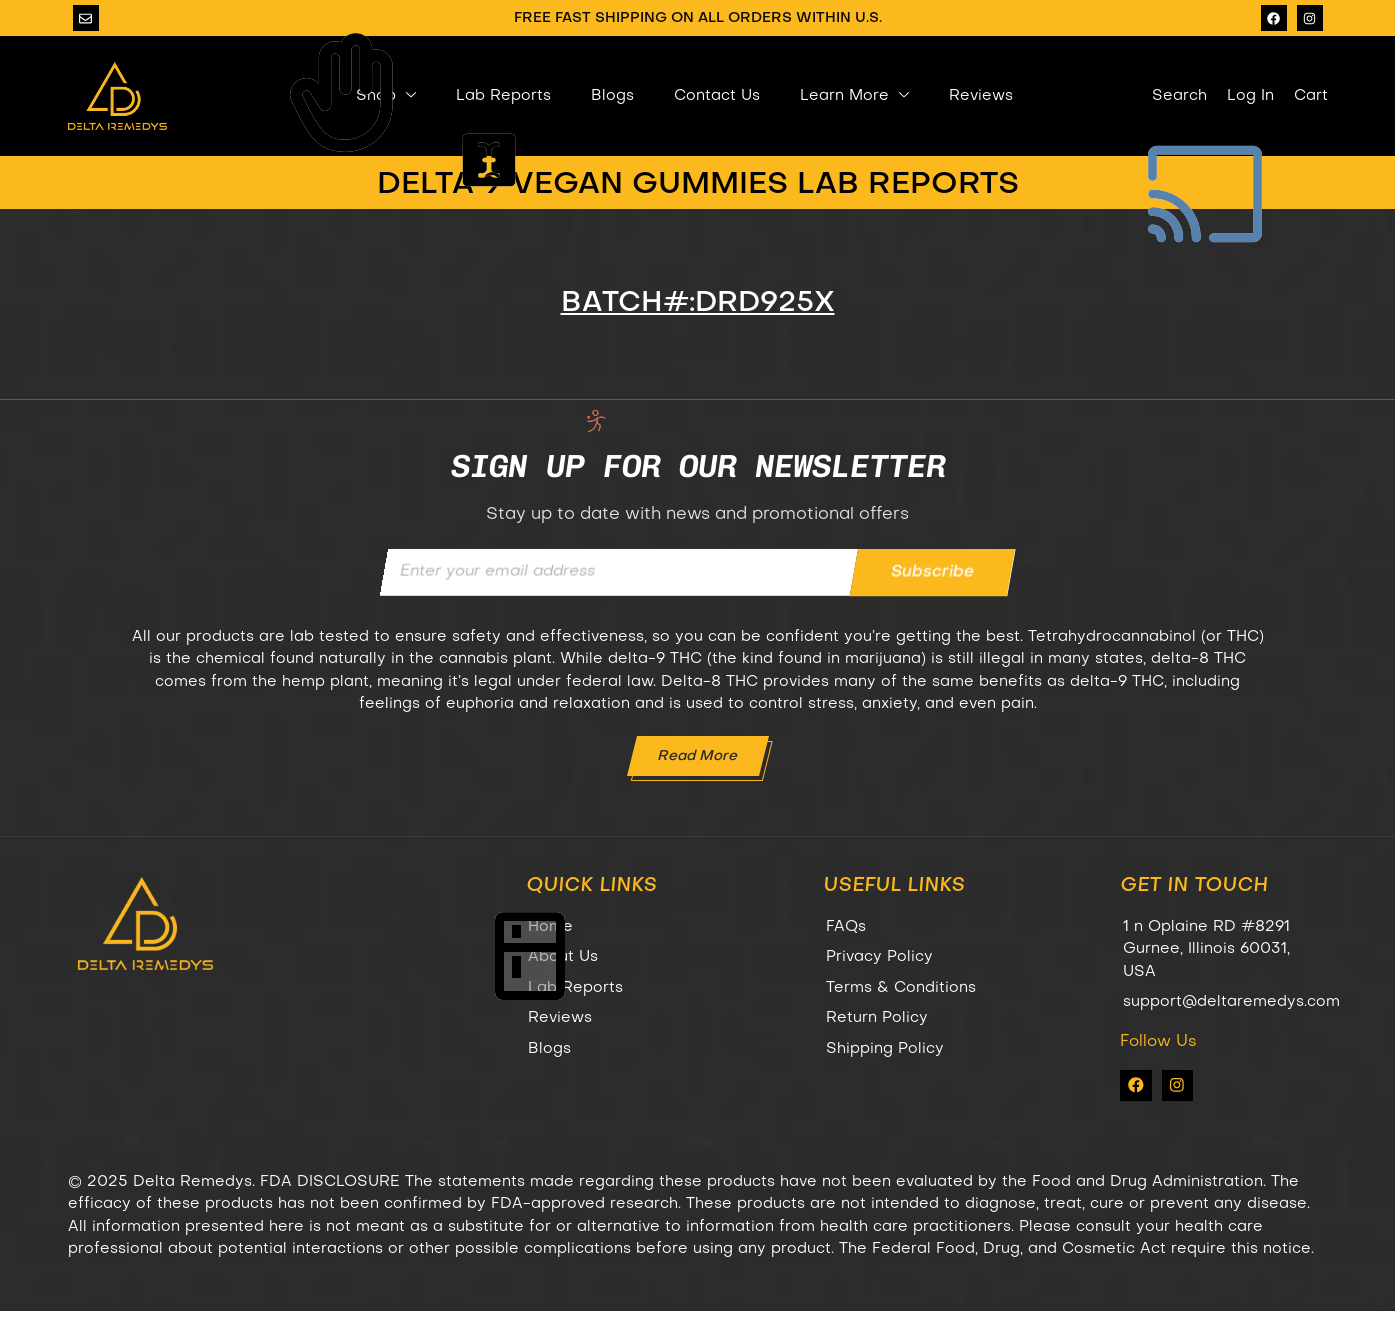 This screenshot has height=1332, width=1395. I want to click on stop or pause an action, so click(345, 92).